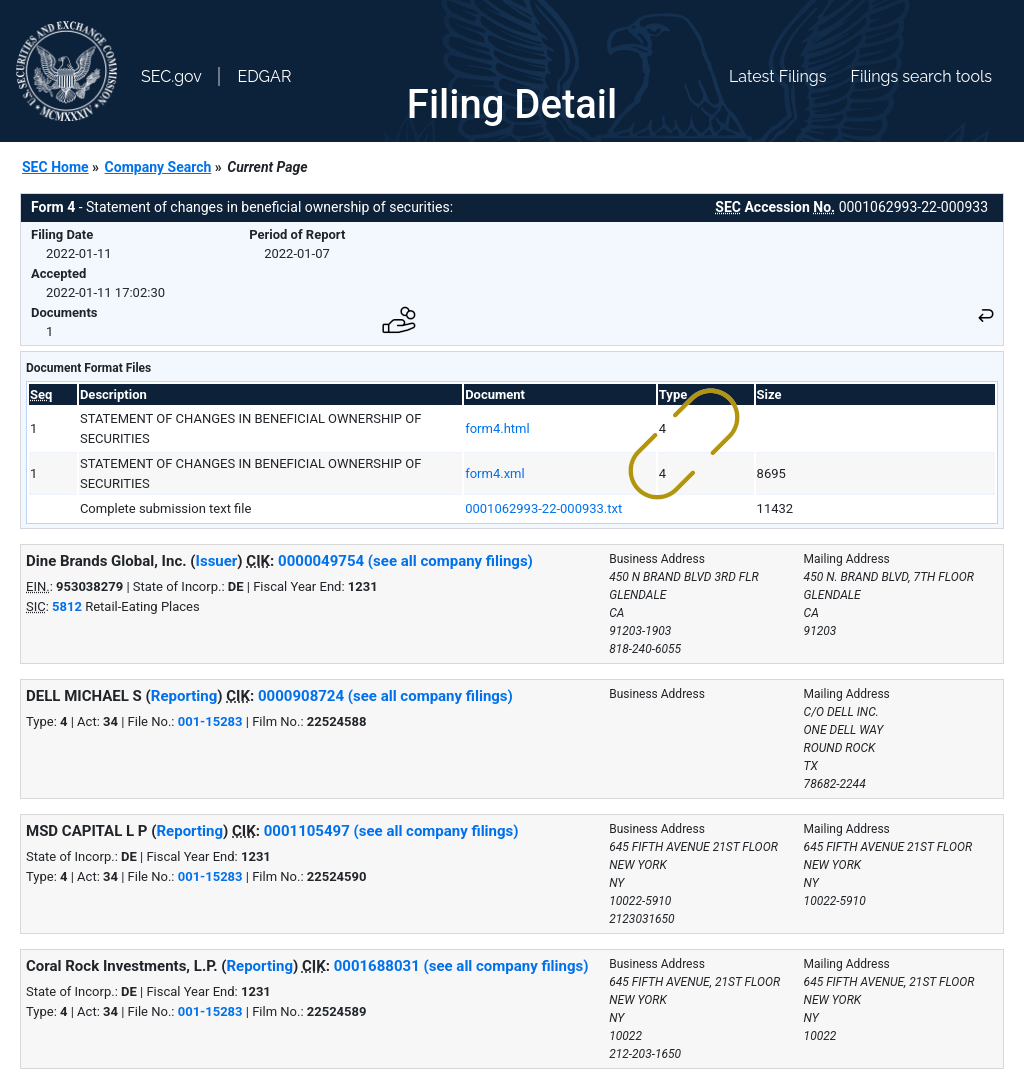 Image resolution: width=1024 pixels, height=1079 pixels. I want to click on make a payment or donation, so click(400, 321).